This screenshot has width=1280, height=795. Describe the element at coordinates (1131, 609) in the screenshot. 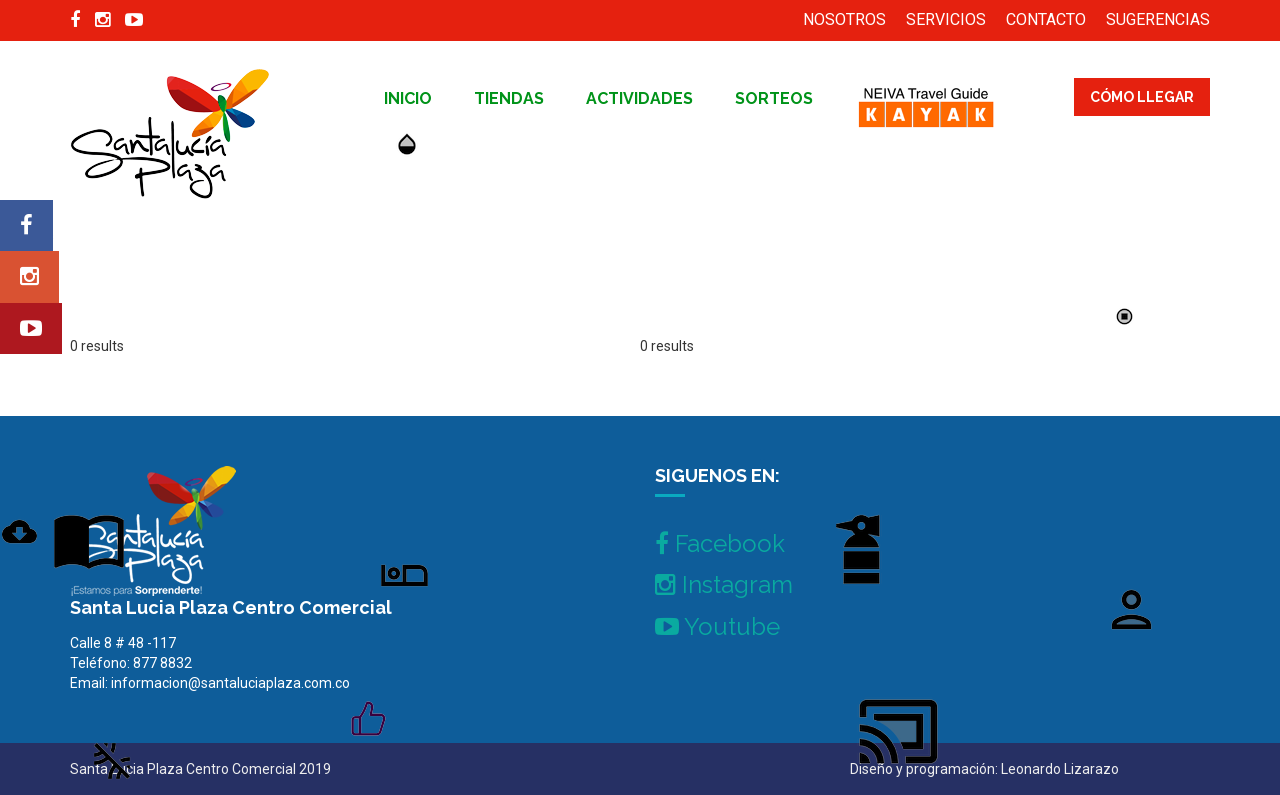

I see `view your profile` at that location.